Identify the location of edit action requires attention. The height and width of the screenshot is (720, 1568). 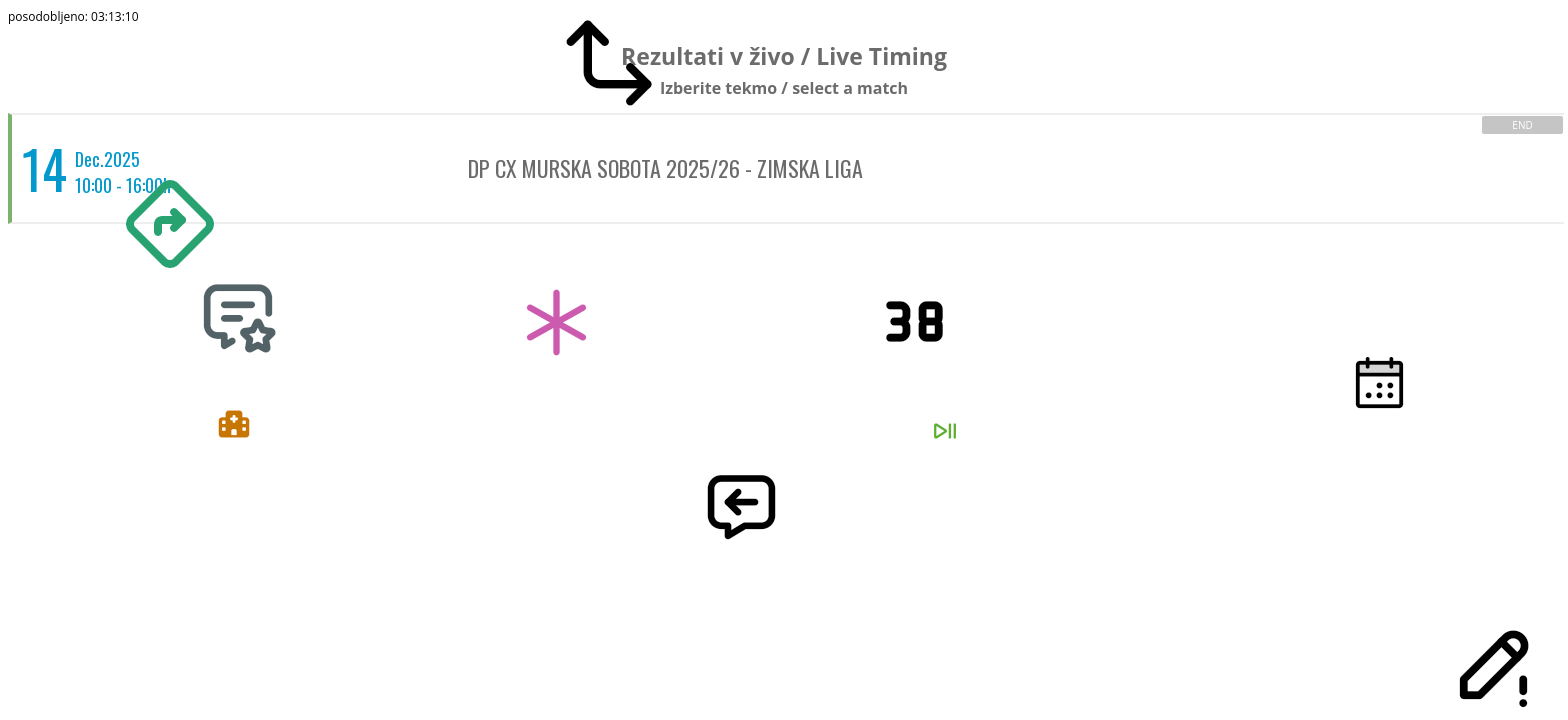
(1495, 663).